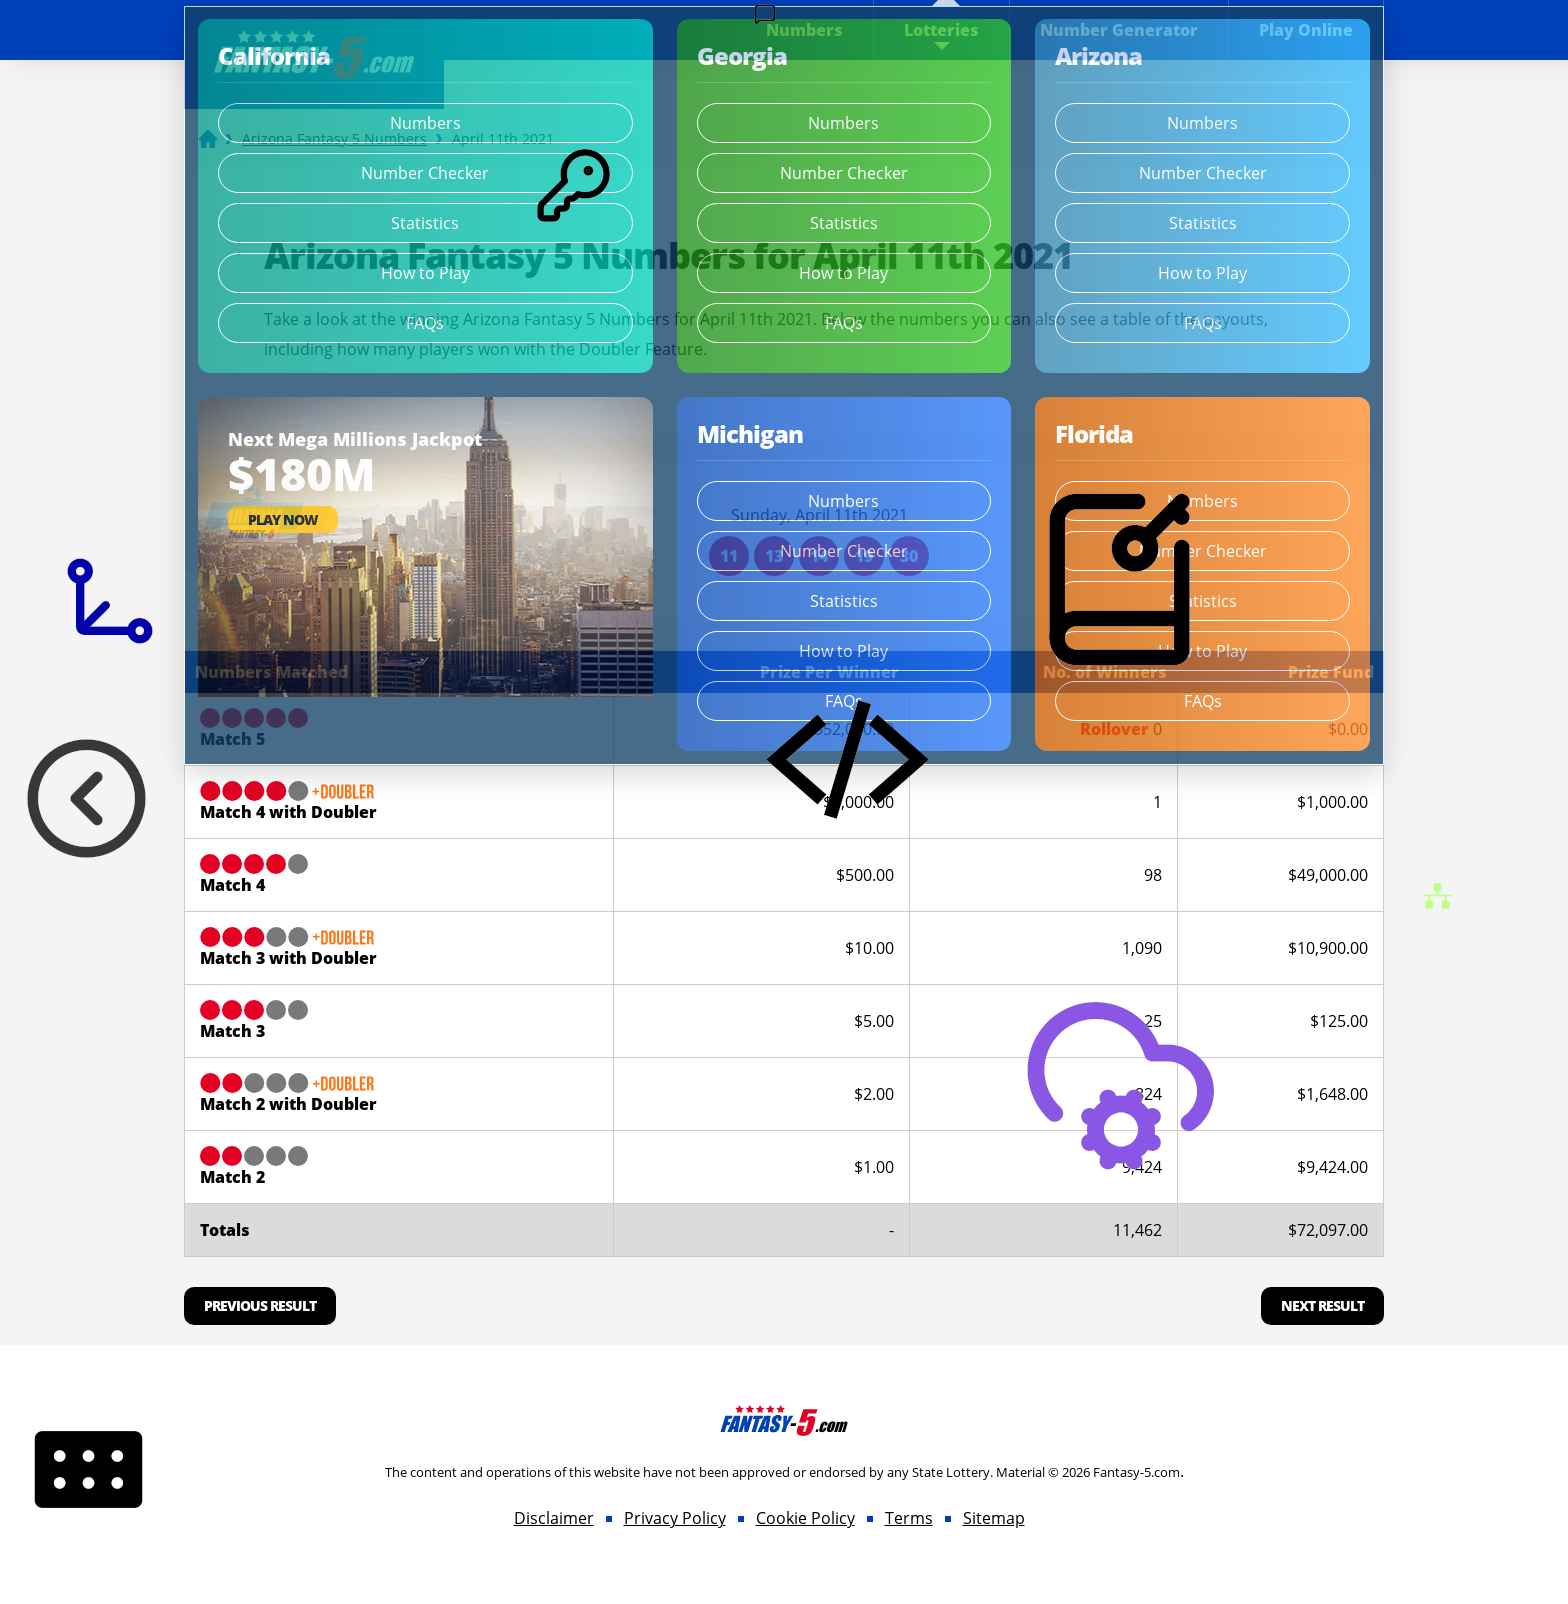 This screenshot has height=1604, width=1568. Describe the element at coordinates (86, 798) in the screenshot. I see `go back to the previous screen` at that location.